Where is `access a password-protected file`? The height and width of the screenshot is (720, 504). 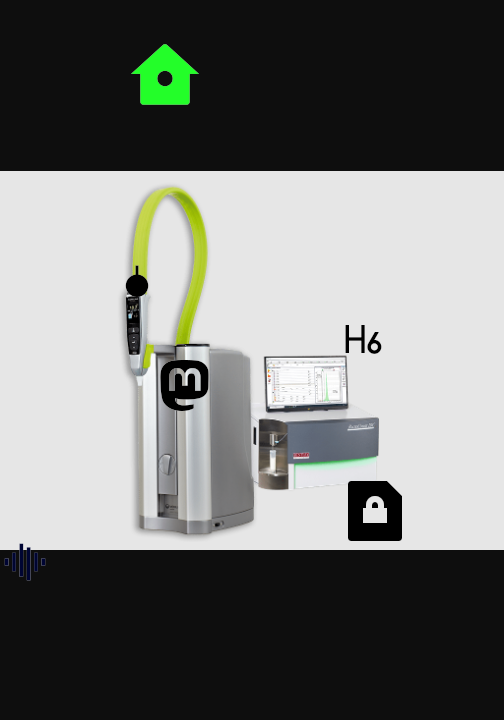 access a password-protected file is located at coordinates (375, 511).